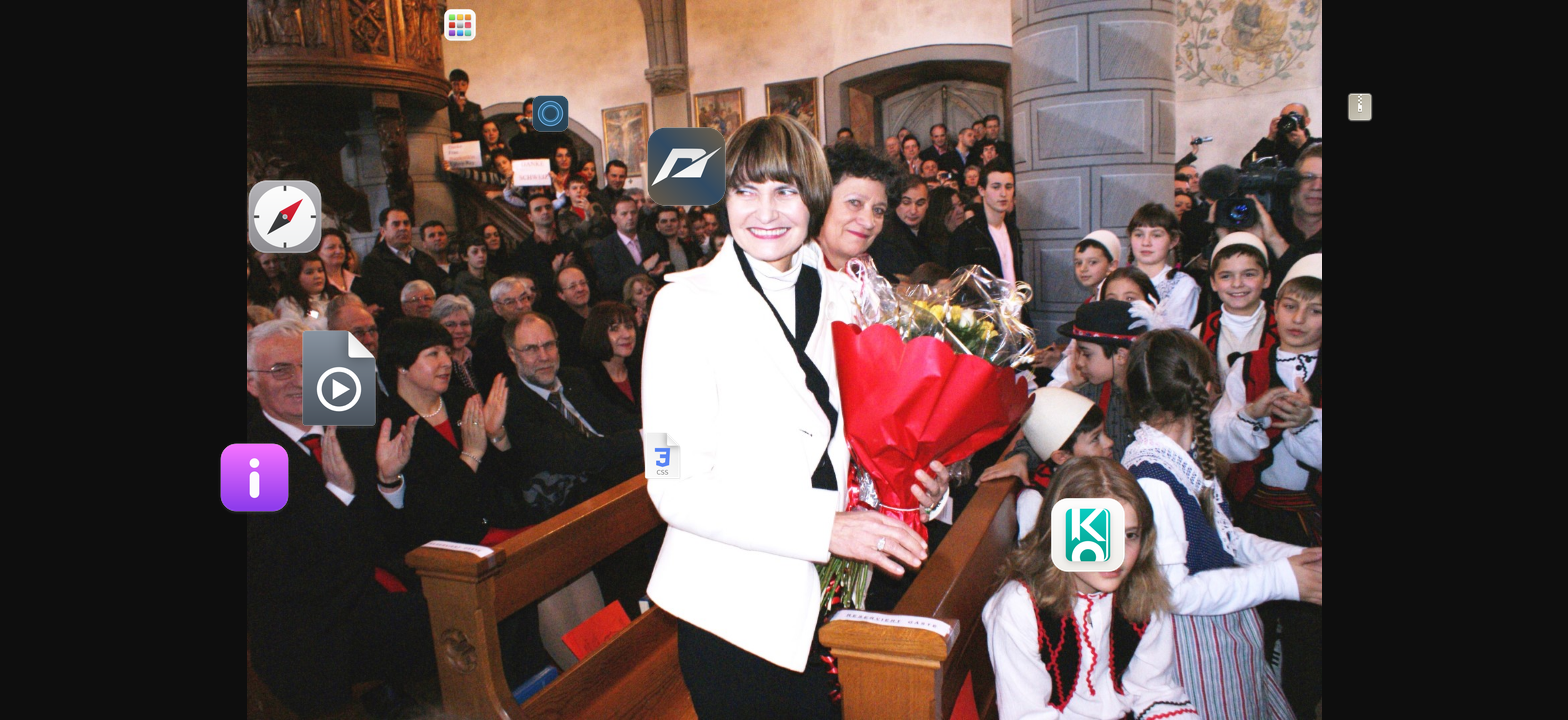  Describe the element at coordinates (339, 380) in the screenshot. I see `a kdenlive title clip file` at that location.